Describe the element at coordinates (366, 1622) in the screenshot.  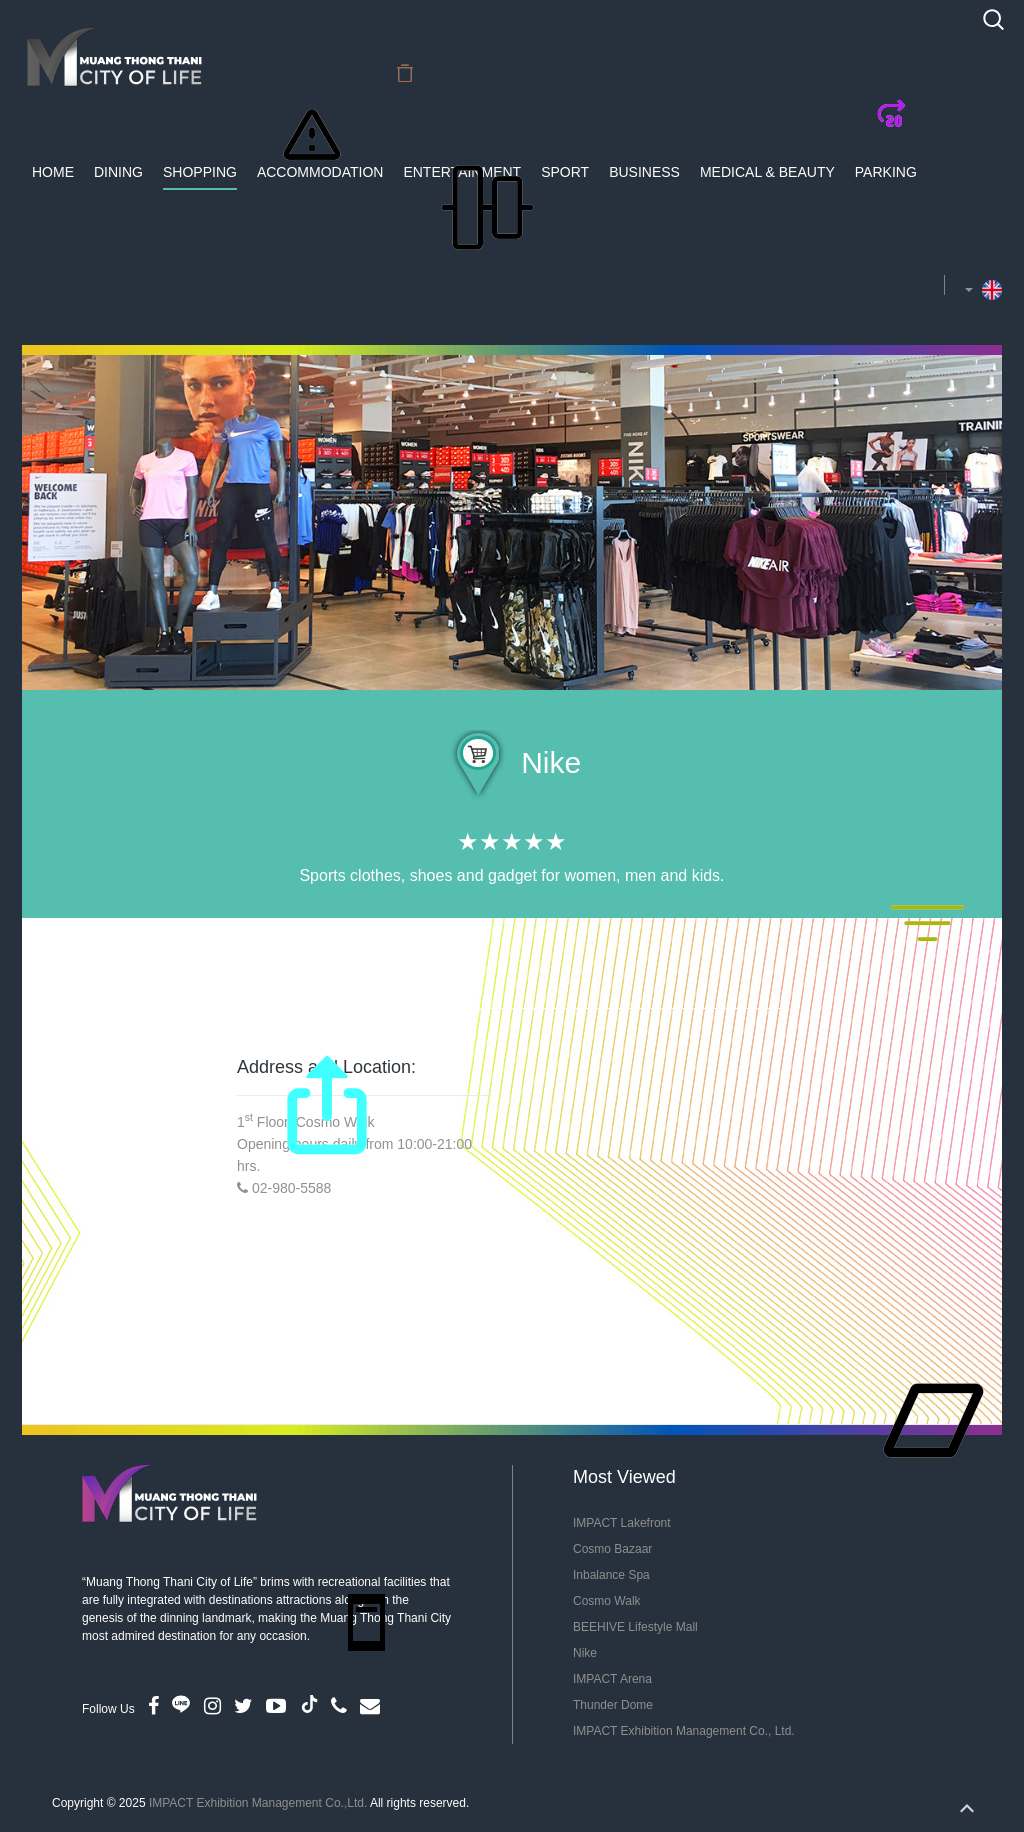
I see `manage mobile advertisement settings` at that location.